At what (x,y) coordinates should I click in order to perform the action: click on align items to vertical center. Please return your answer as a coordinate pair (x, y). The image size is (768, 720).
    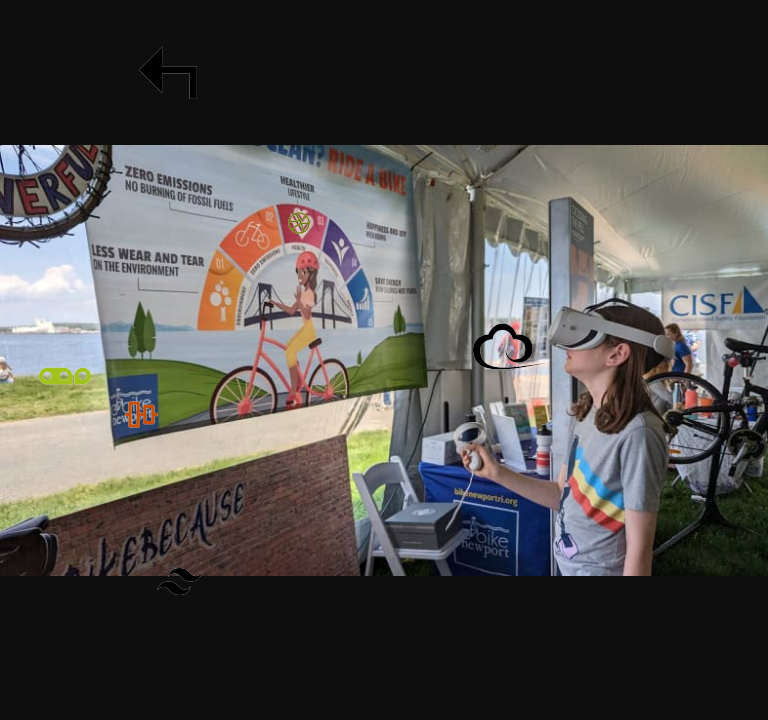
    Looking at the image, I should click on (141, 414).